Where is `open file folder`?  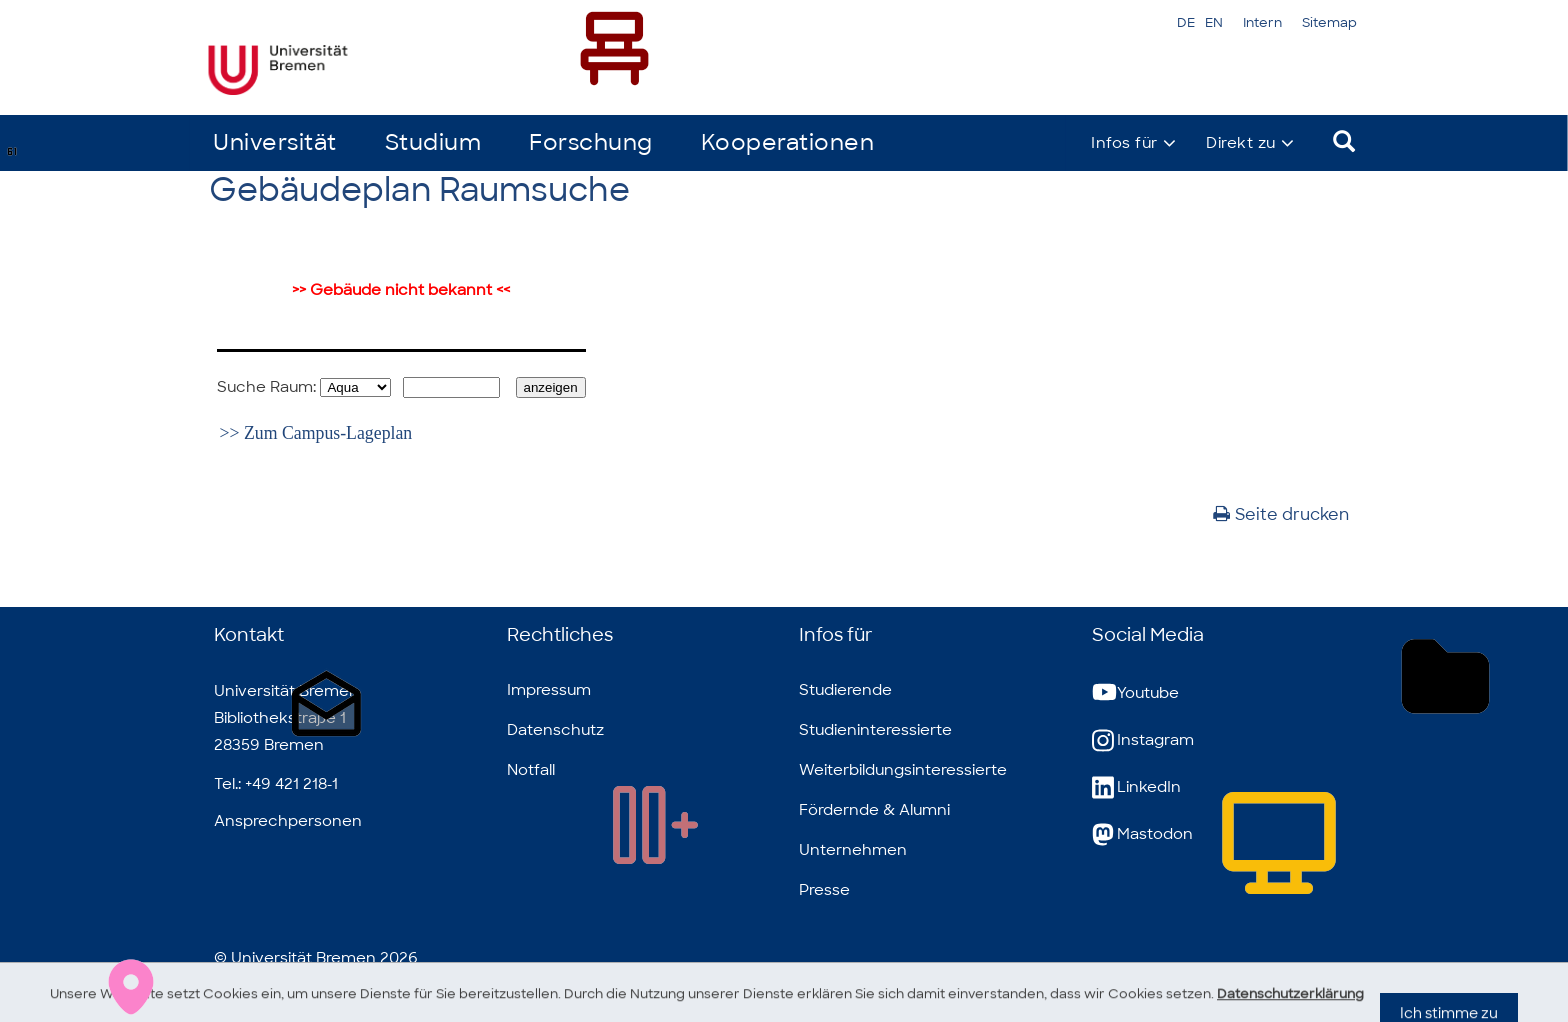
open file folder is located at coordinates (1445, 678).